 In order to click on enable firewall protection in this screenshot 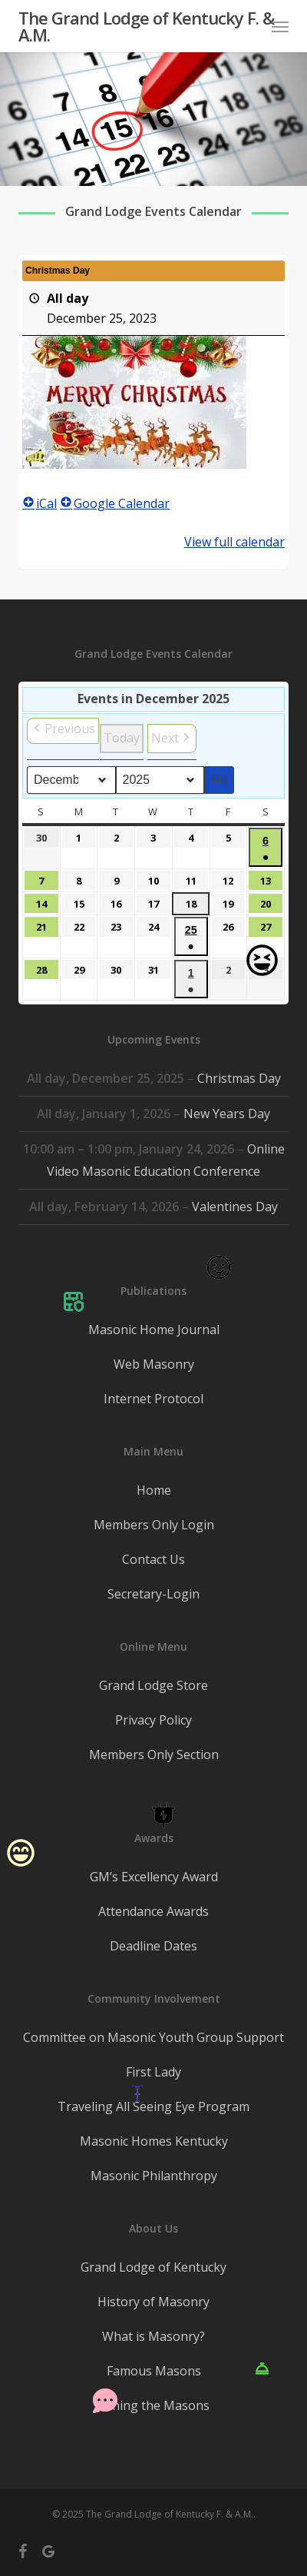, I will do `click(73, 1301)`.